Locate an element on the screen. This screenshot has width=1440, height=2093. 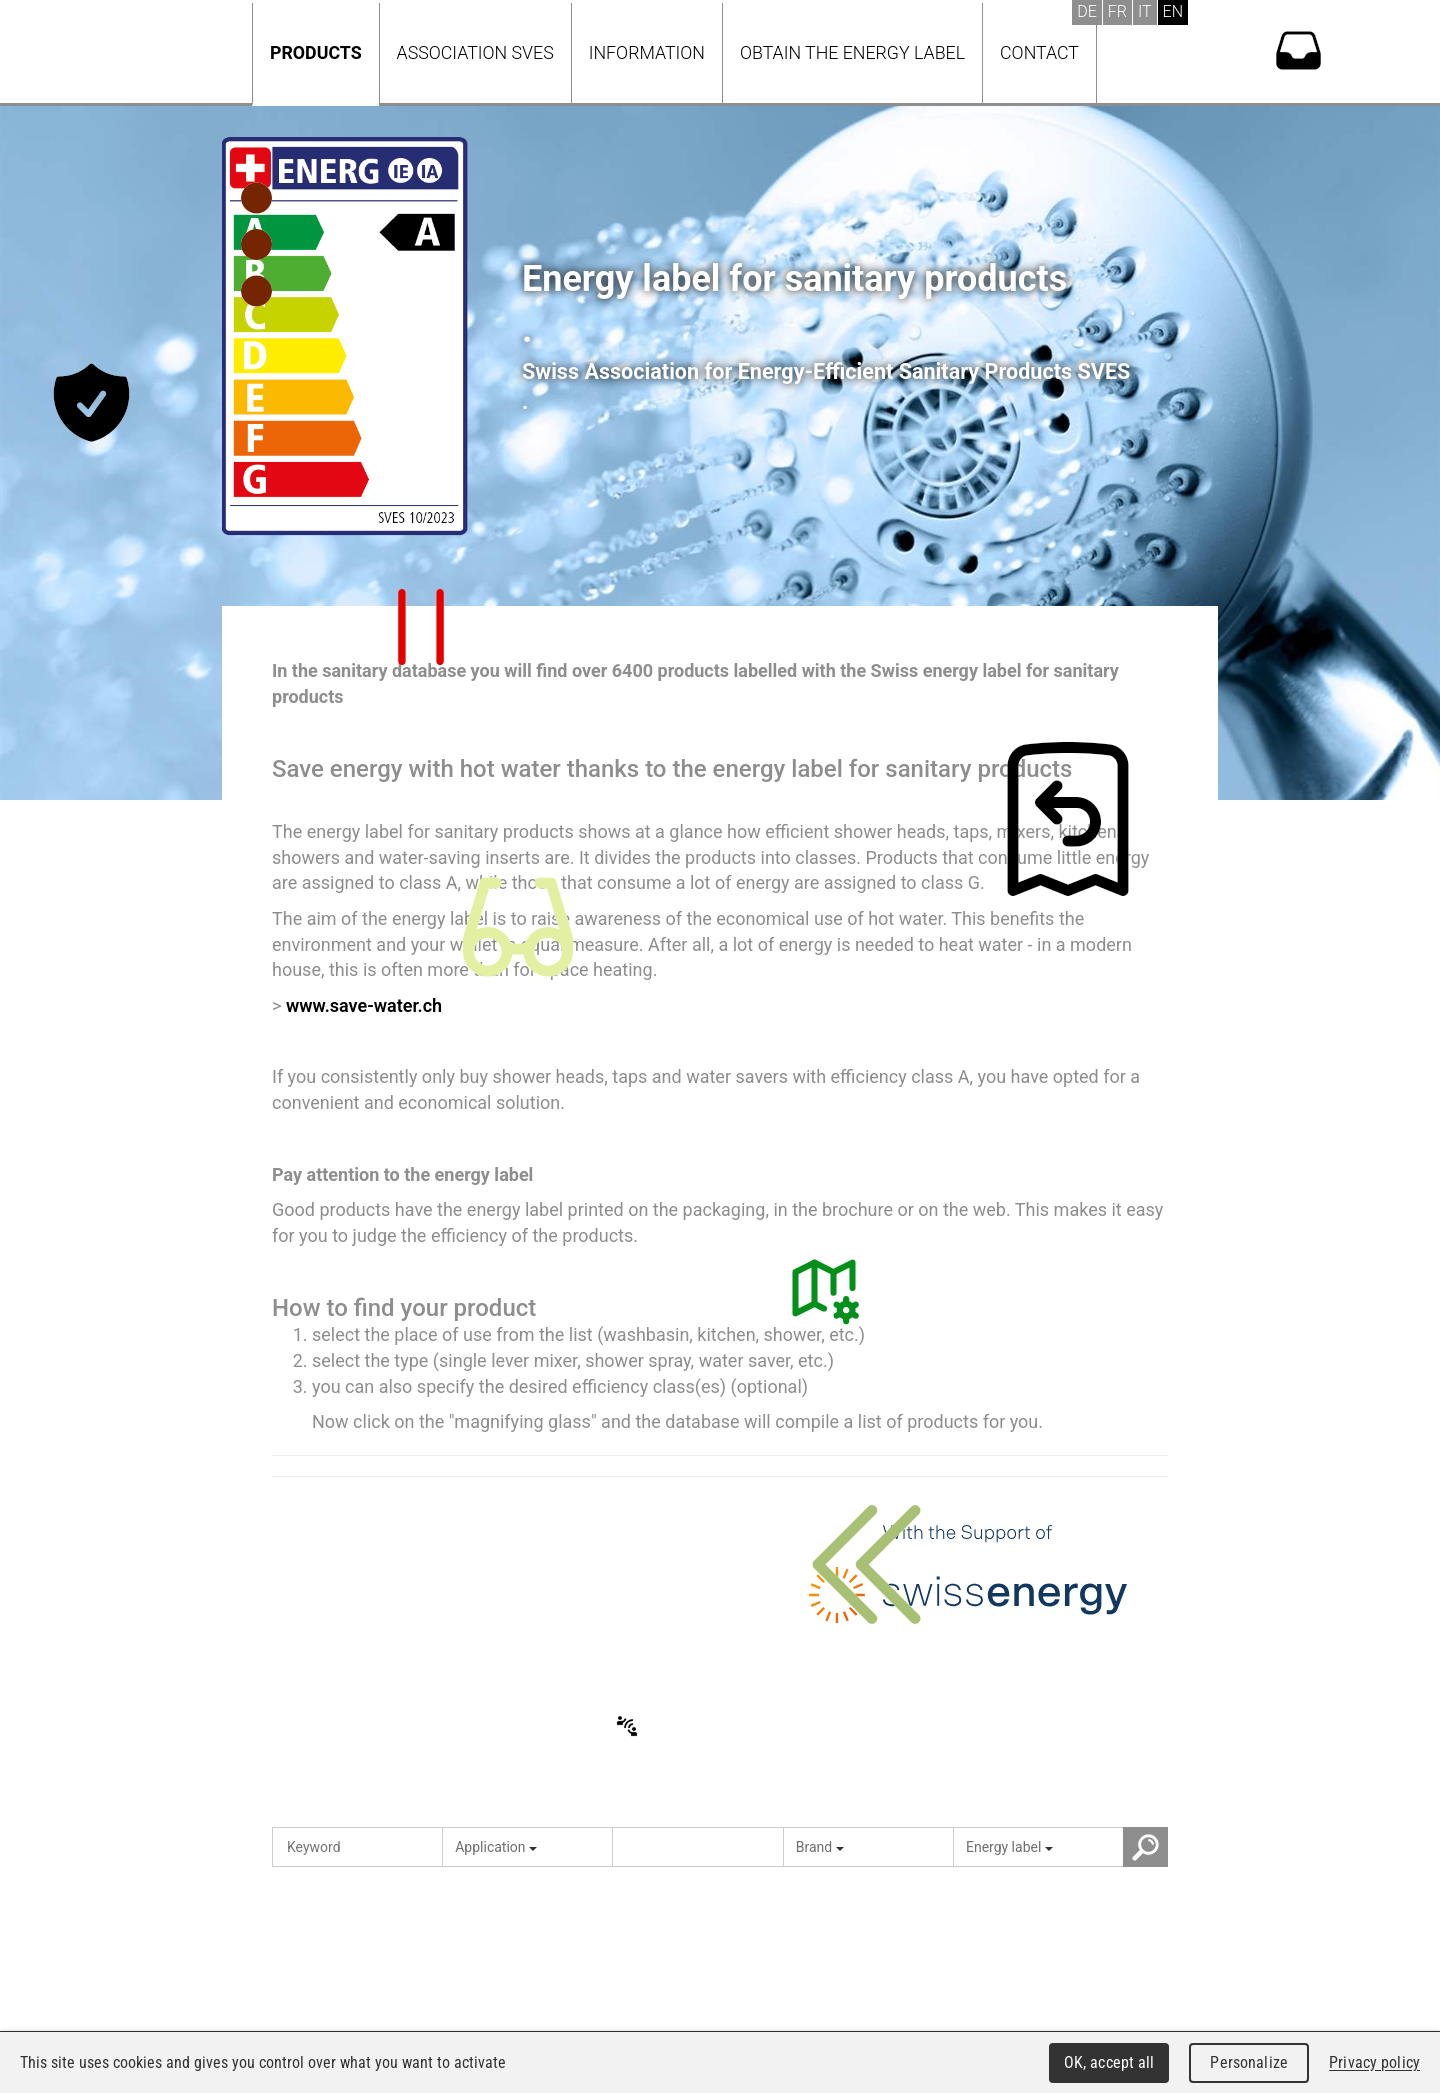
view your inbox messages is located at coordinates (1298, 50).